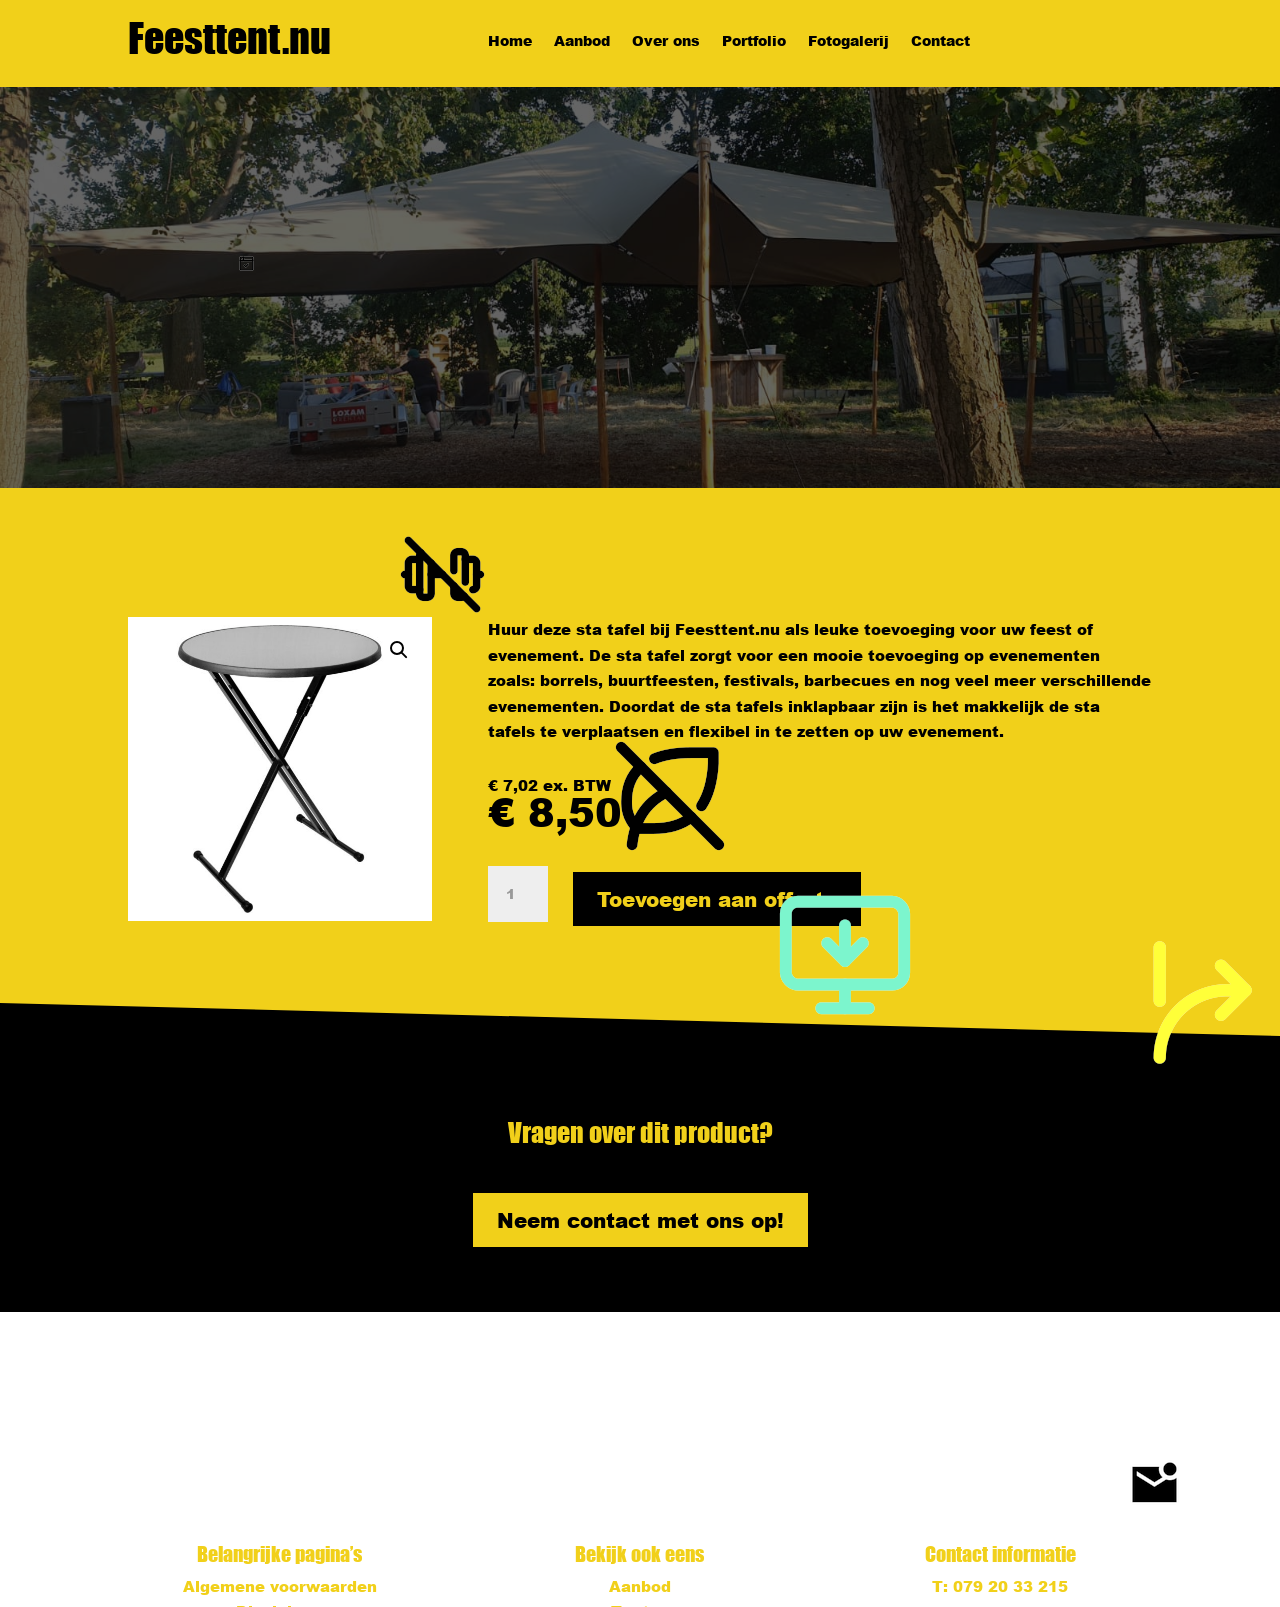  What do you see at coordinates (1196, 1002) in the screenshot?
I see `take the next right turn` at bounding box center [1196, 1002].